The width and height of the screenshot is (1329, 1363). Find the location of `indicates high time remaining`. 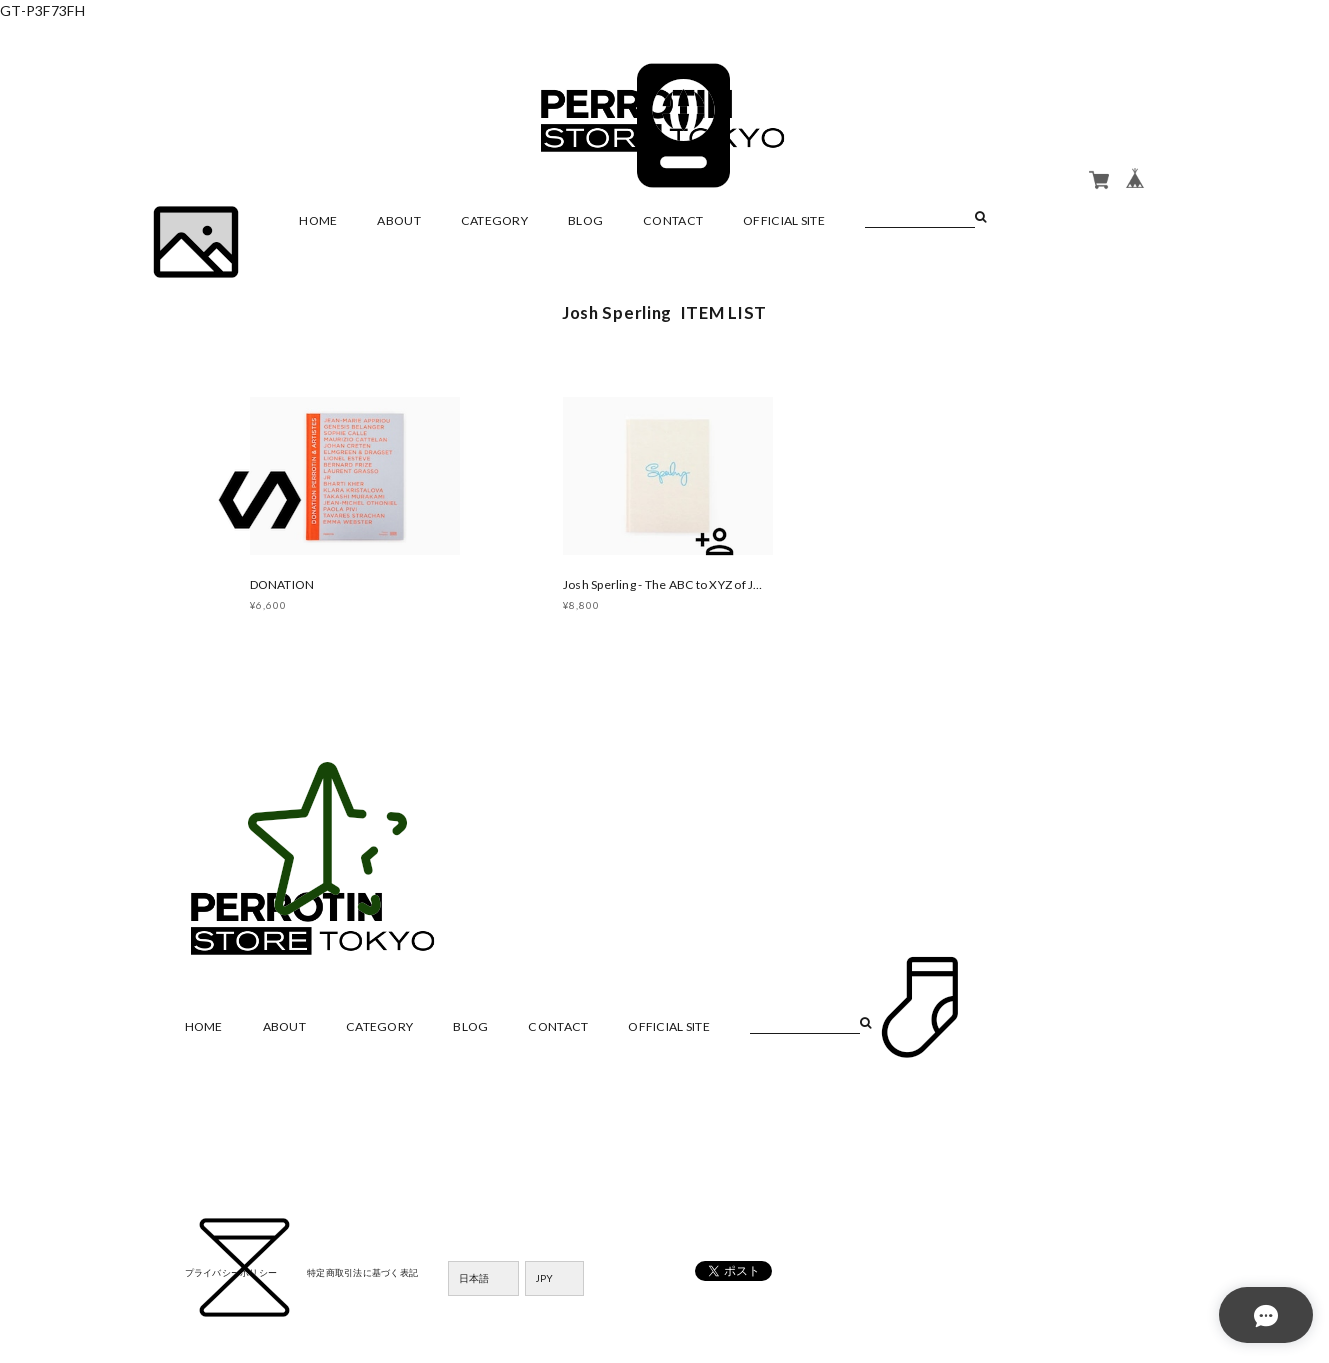

indicates high time remaining is located at coordinates (244, 1267).